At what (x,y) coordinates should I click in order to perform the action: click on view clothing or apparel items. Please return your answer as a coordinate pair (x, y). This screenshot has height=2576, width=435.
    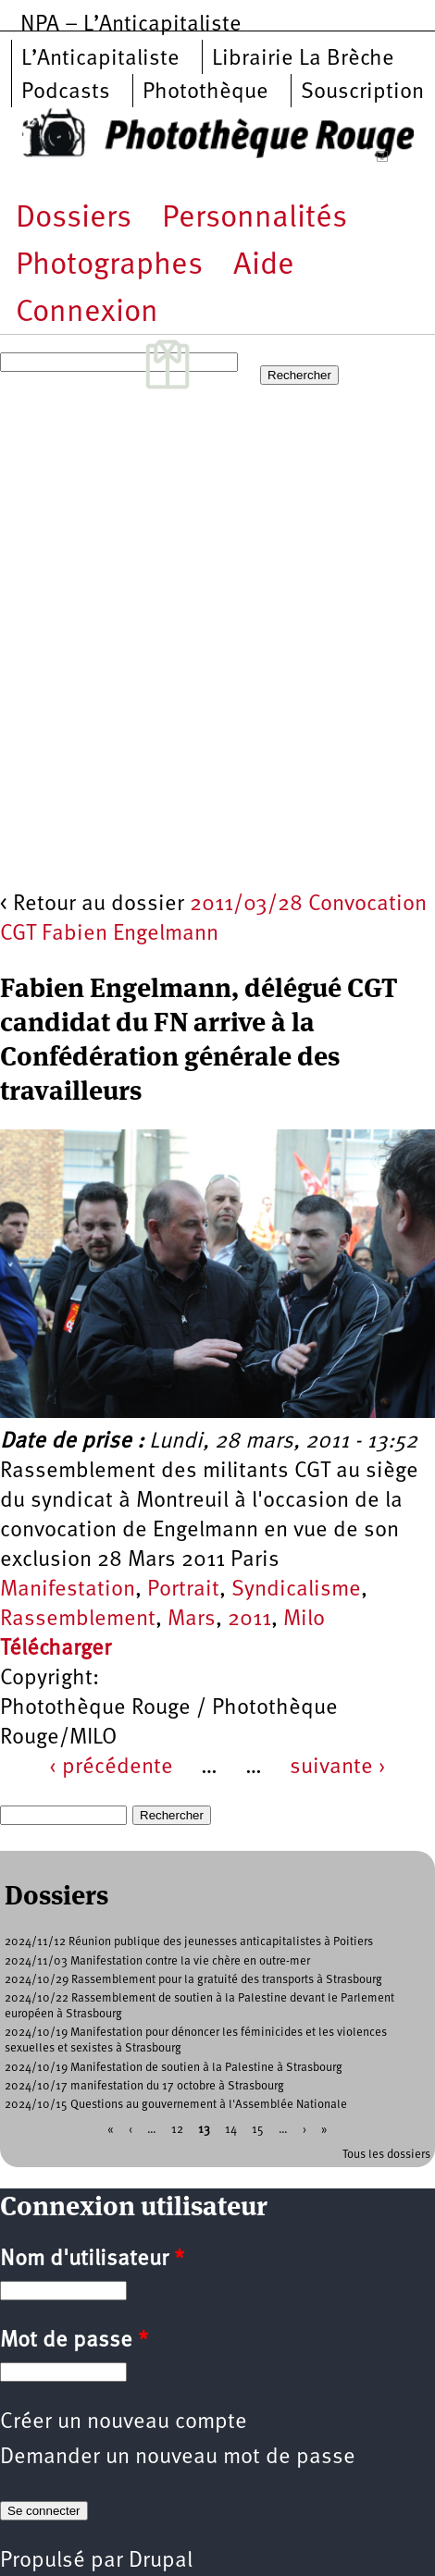
    Looking at the image, I should click on (168, 365).